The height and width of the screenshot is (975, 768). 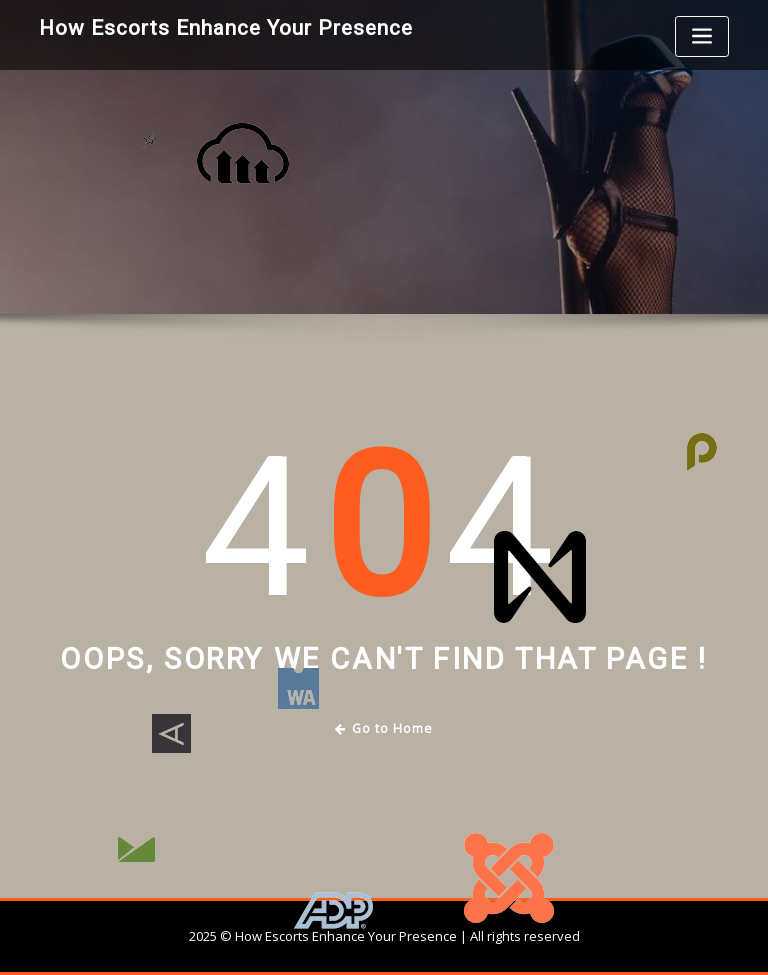 What do you see at coordinates (150, 141) in the screenshot?
I see `air transat airline branding logo` at bounding box center [150, 141].